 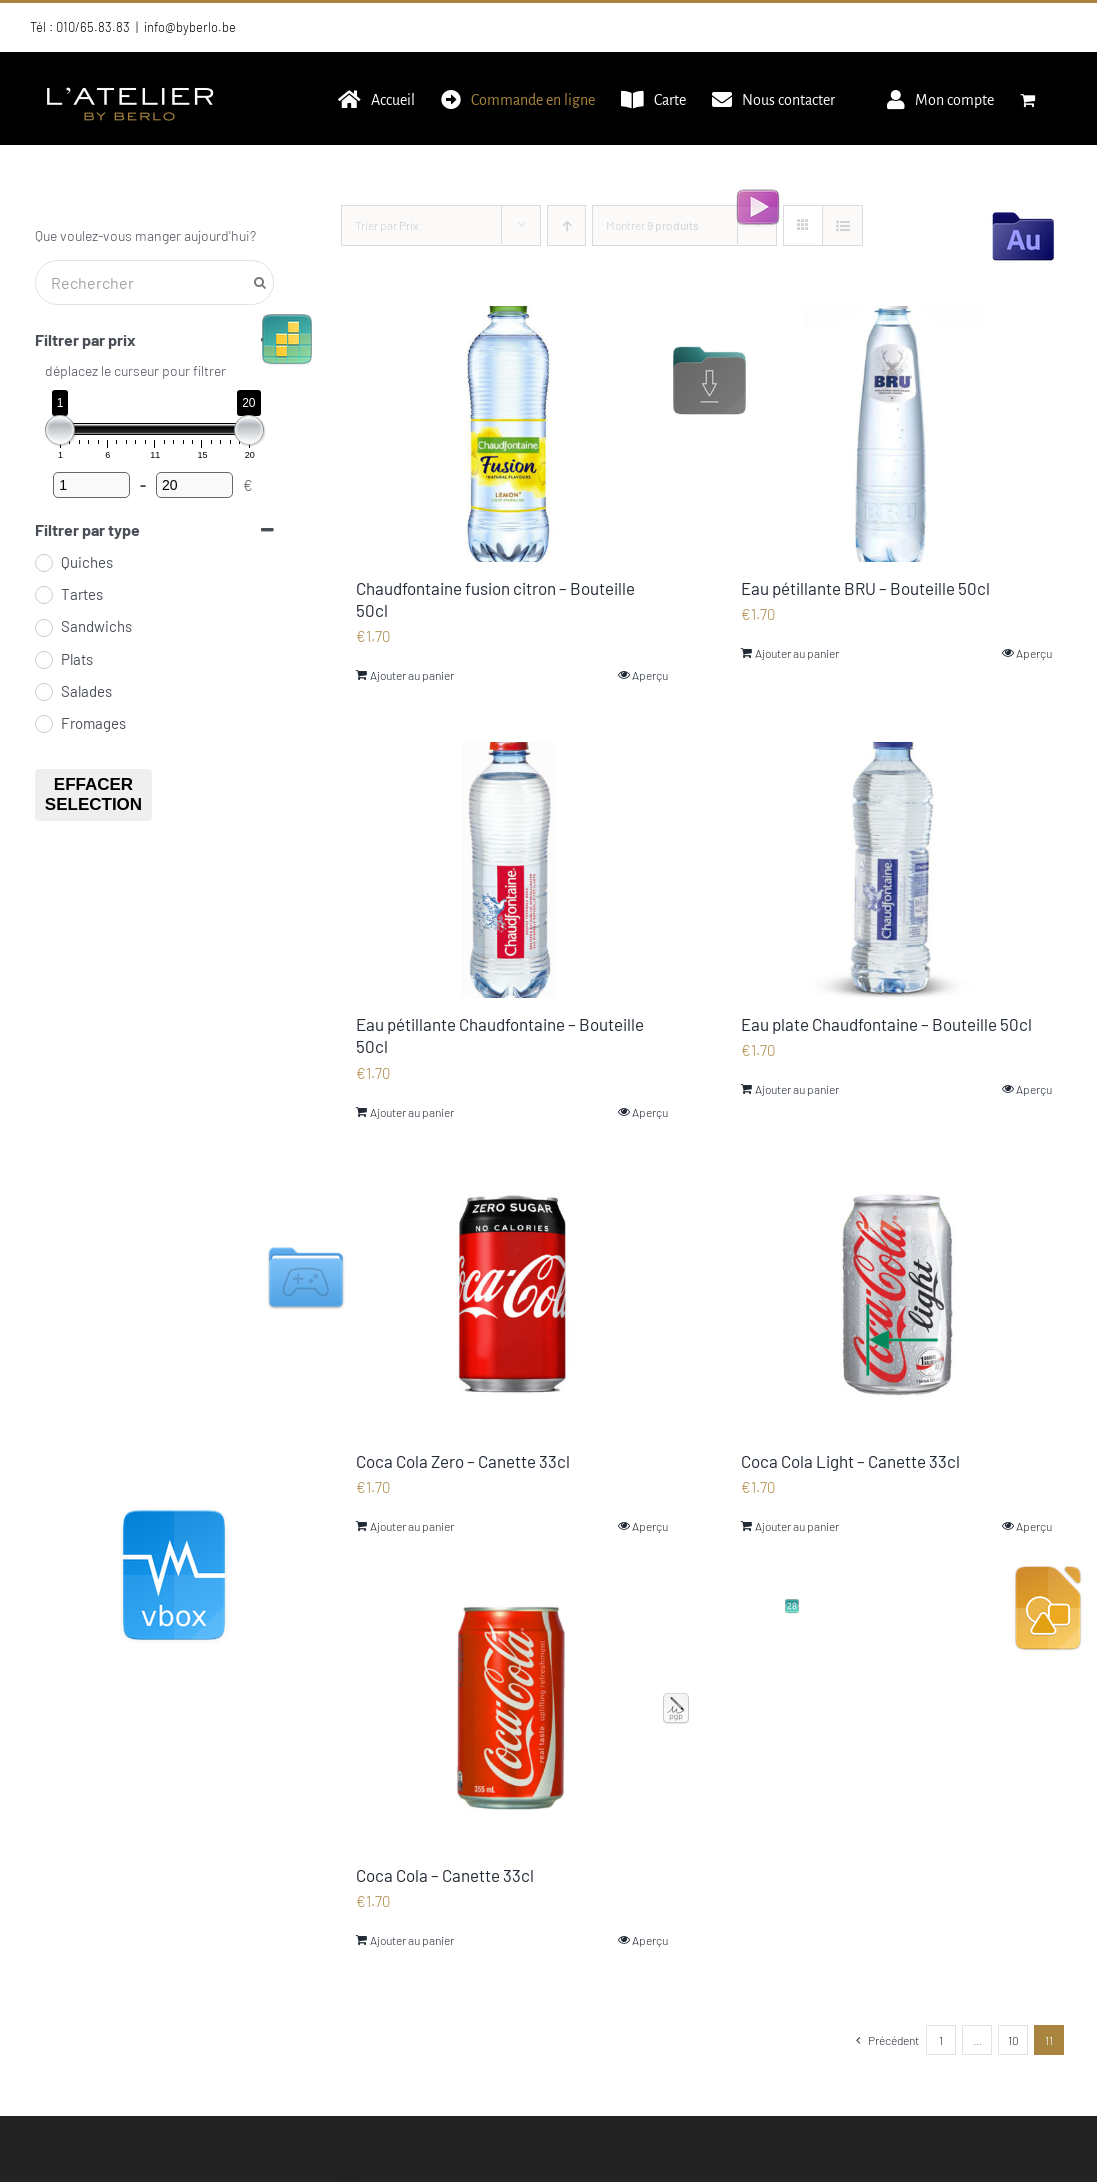 I want to click on open the calendar app, so click(x=792, y=1606).